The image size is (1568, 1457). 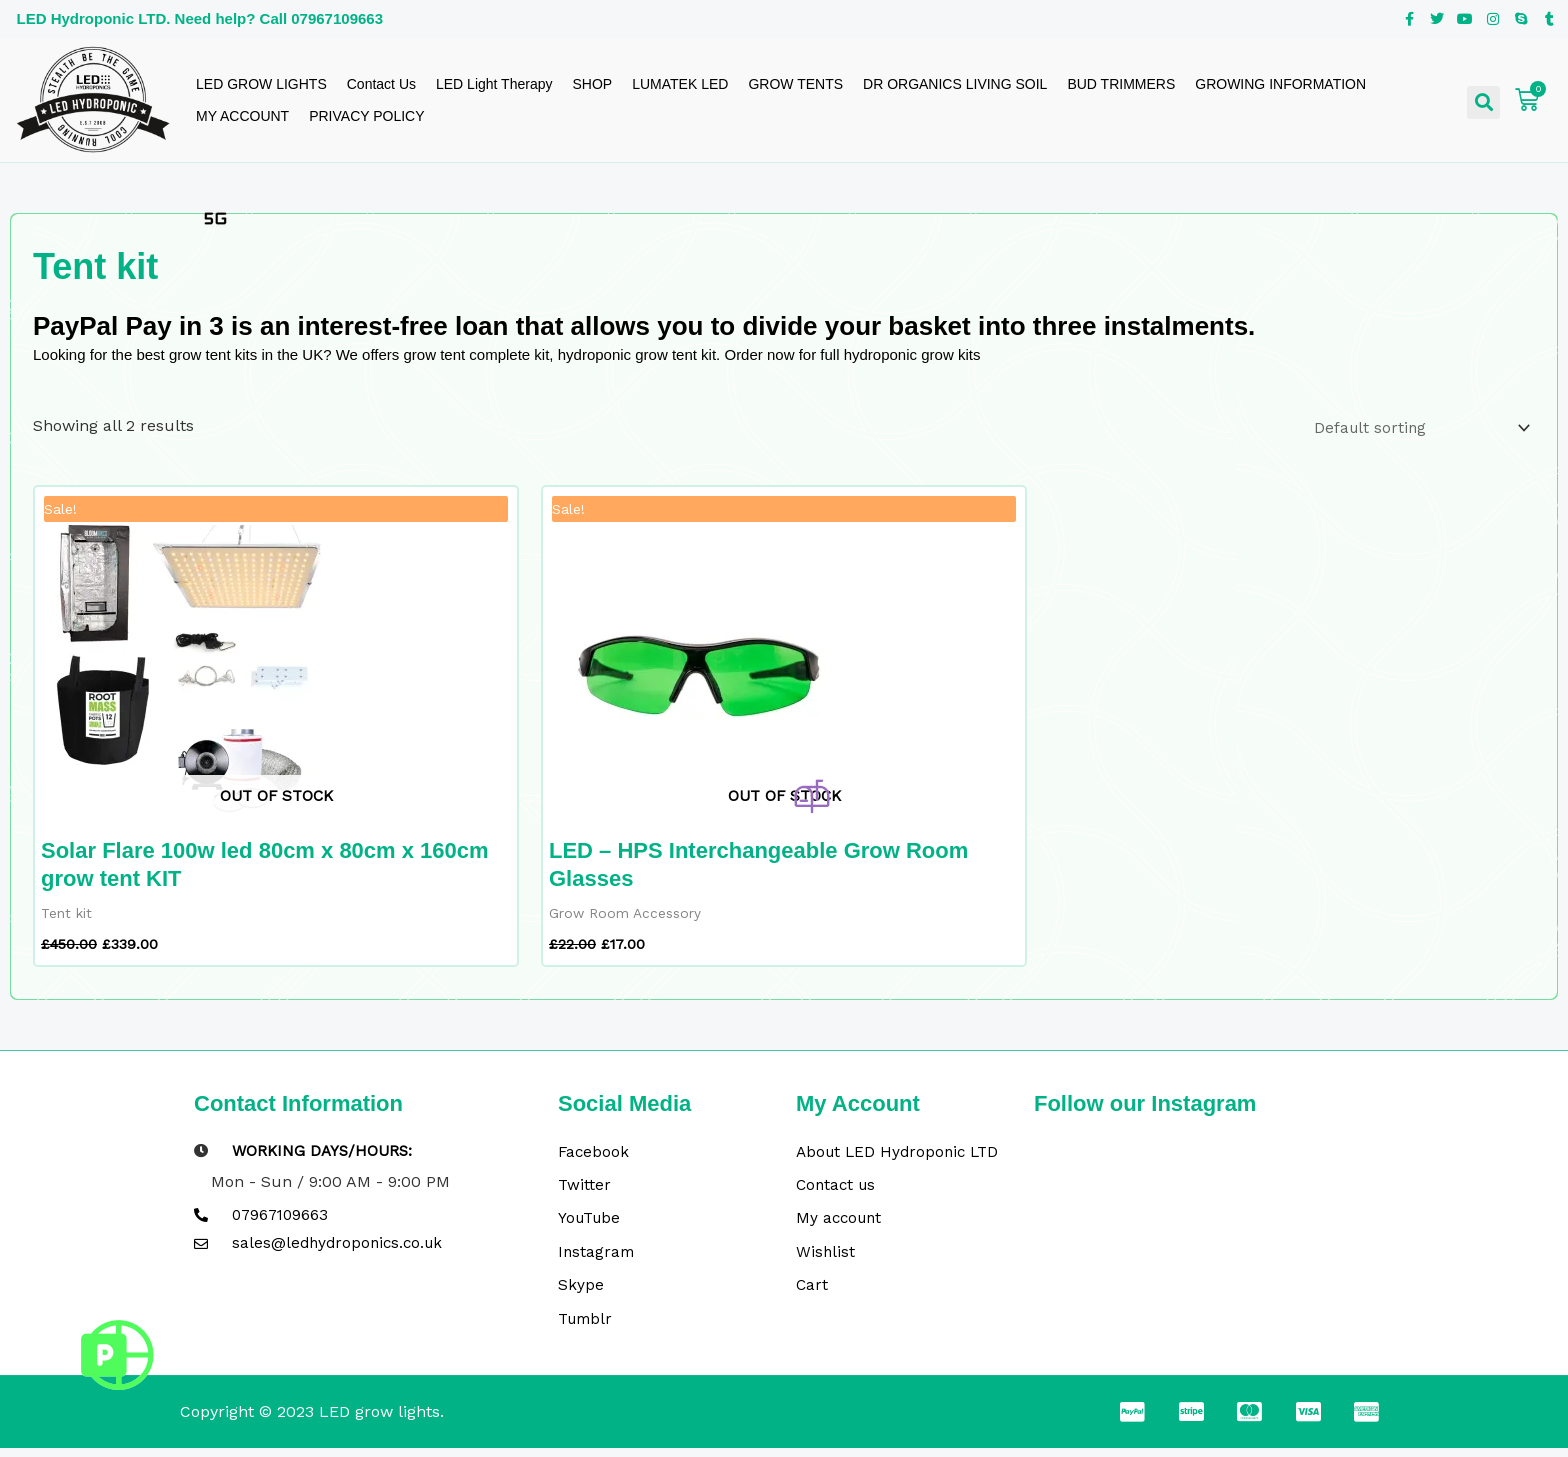 What do you see at coordinates (116, 1355) in the screenshot?
I see `open Microsoft PowerPoint` at bounding box center [116, 1355].